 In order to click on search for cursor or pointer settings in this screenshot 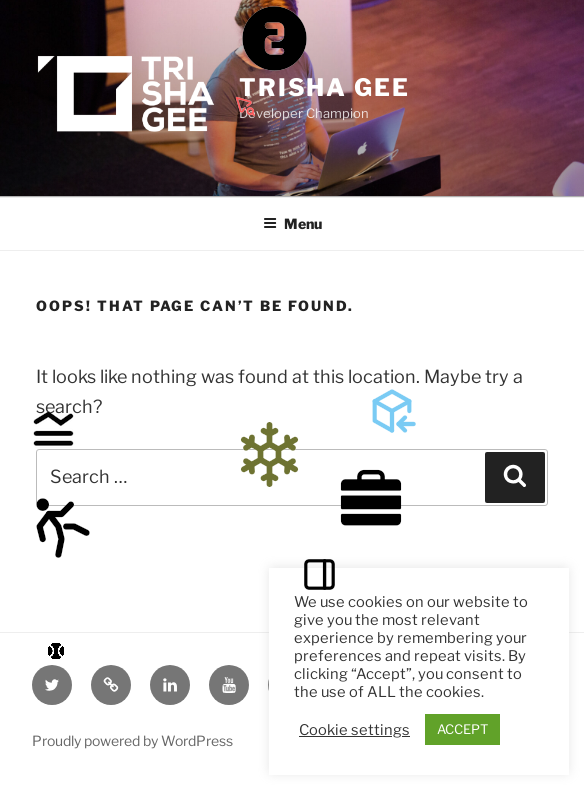, I will do `click(244, 105)`.